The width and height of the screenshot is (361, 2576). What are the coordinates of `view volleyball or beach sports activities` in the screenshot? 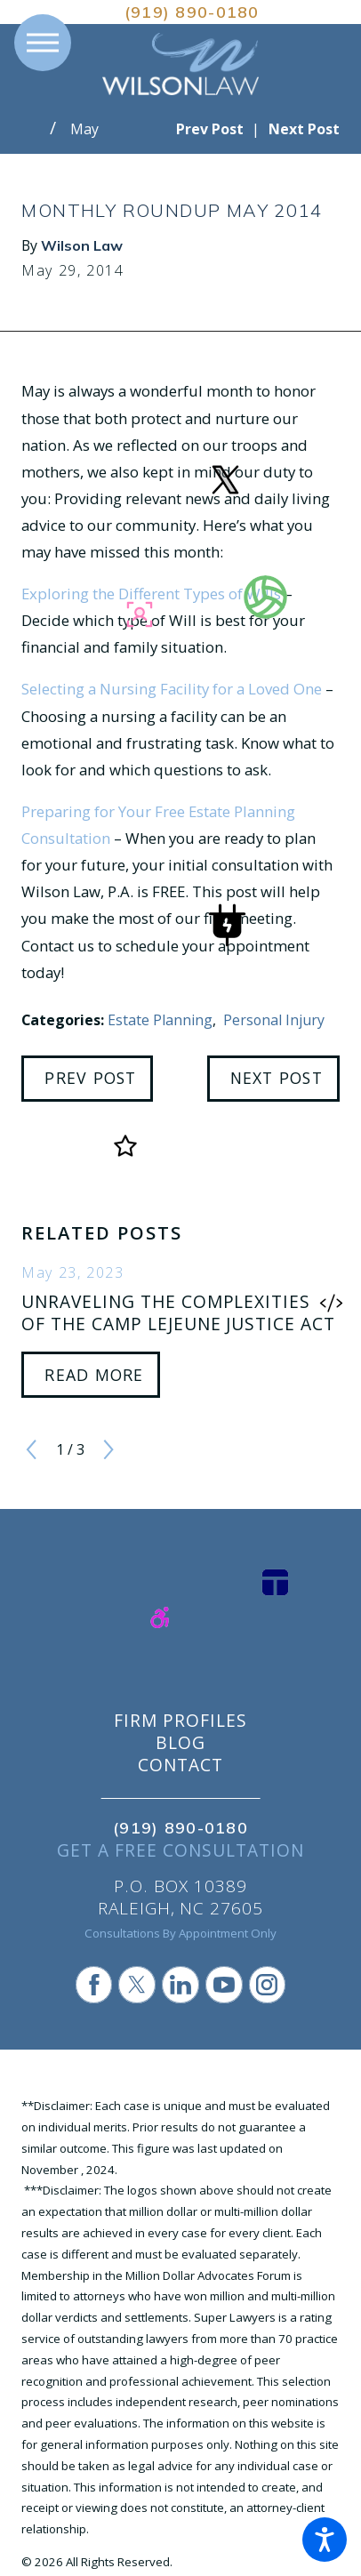 It's located at (265, 597).